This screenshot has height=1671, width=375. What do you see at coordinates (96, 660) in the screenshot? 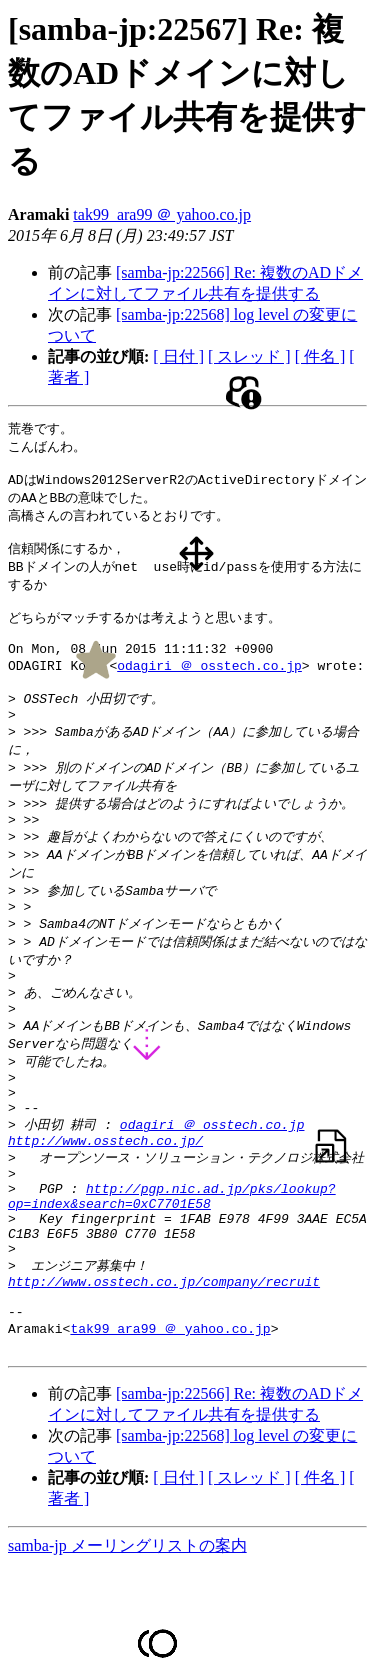
I see `add to favorites` at bounding box center [96, 660].